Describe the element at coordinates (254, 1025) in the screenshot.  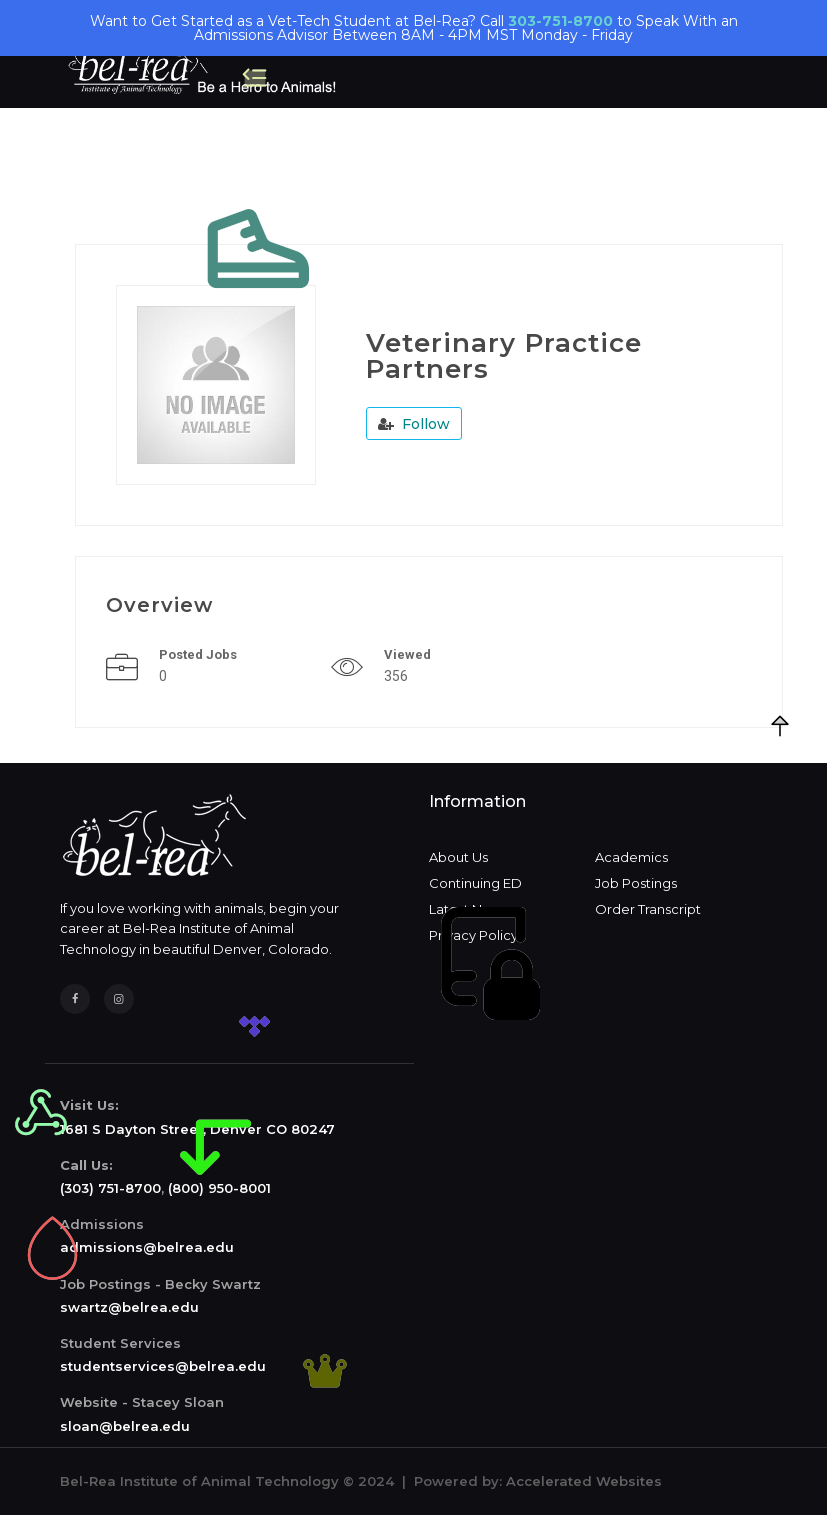
I see `open TIDAL music streaming app` at that location.